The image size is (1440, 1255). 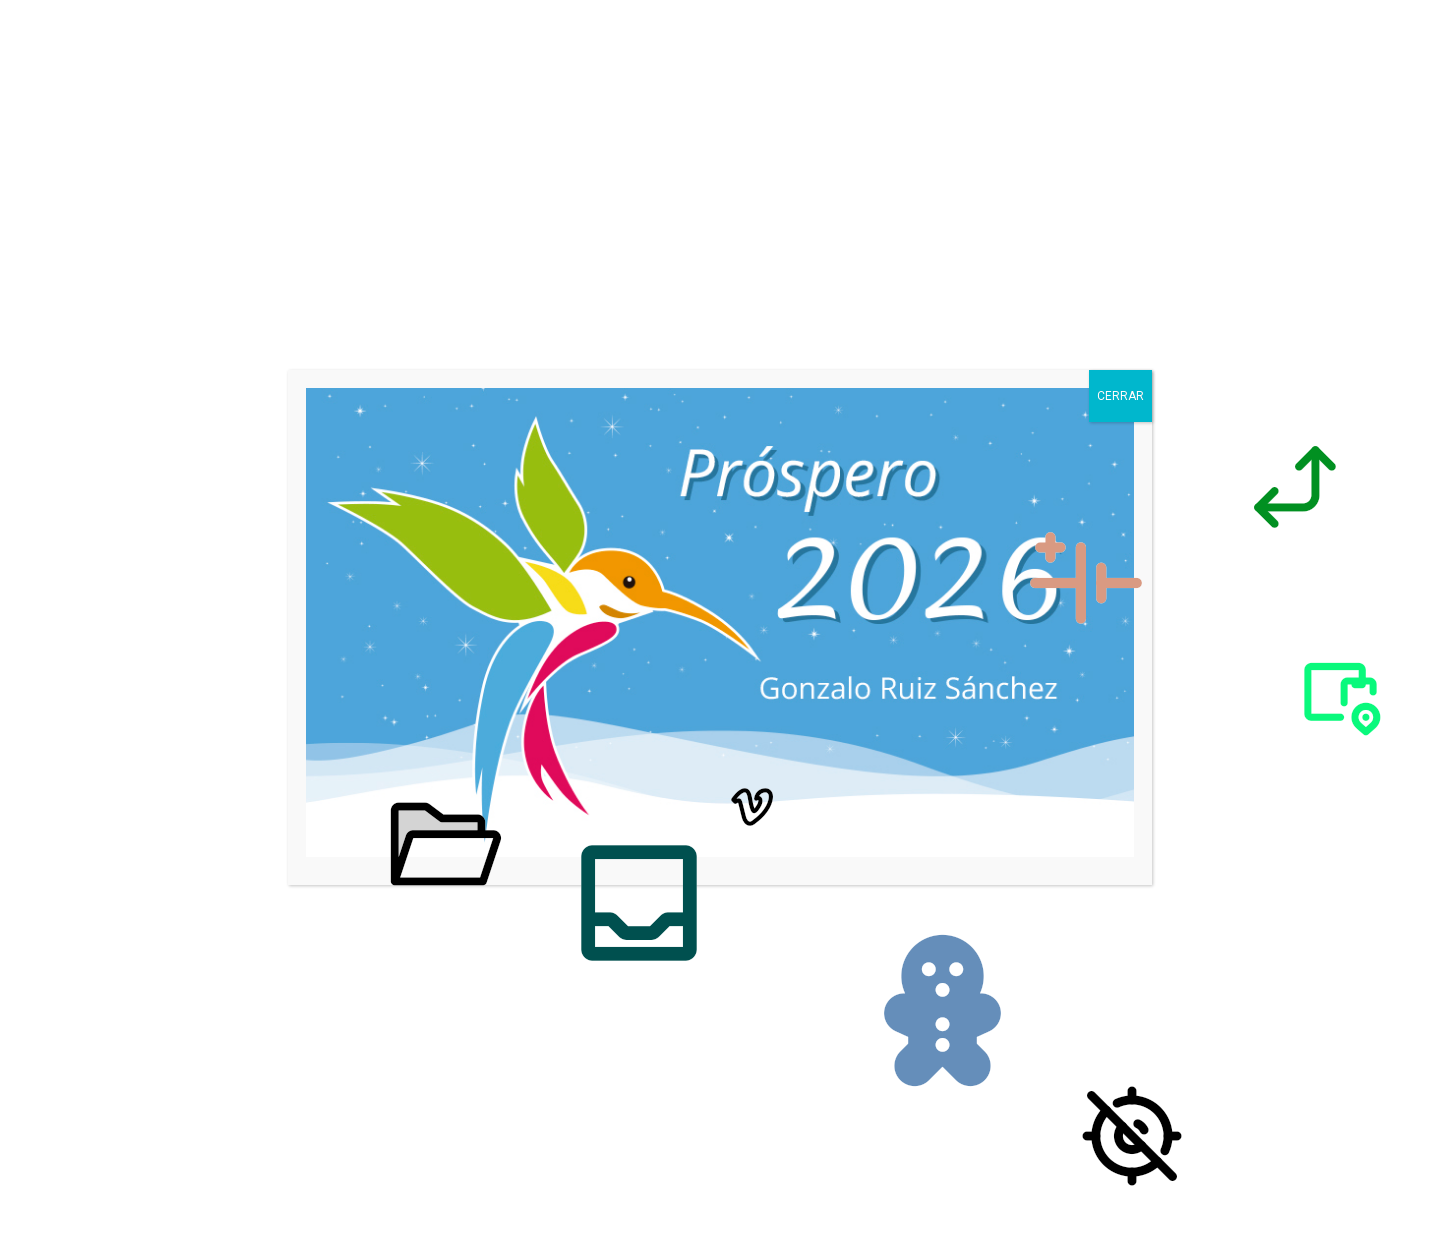 I want to click on move content to upper left corner, so click(x=1295, y=487).